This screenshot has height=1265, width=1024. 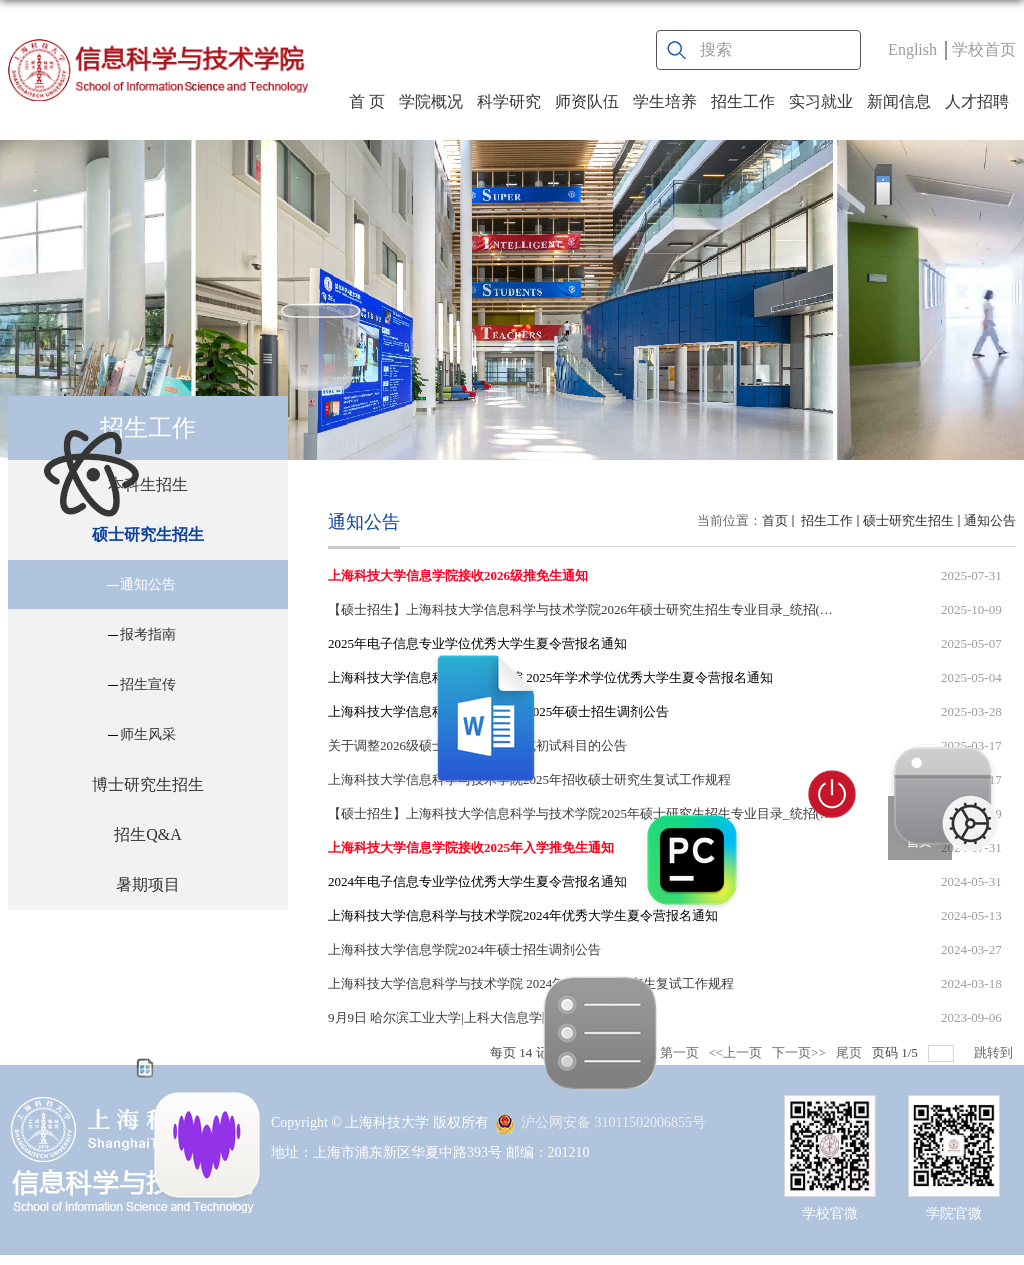 What do you see at coordinates (486, 718) in the screenshot?
I see `microsoft word template file` at bounding box center [486, 718].